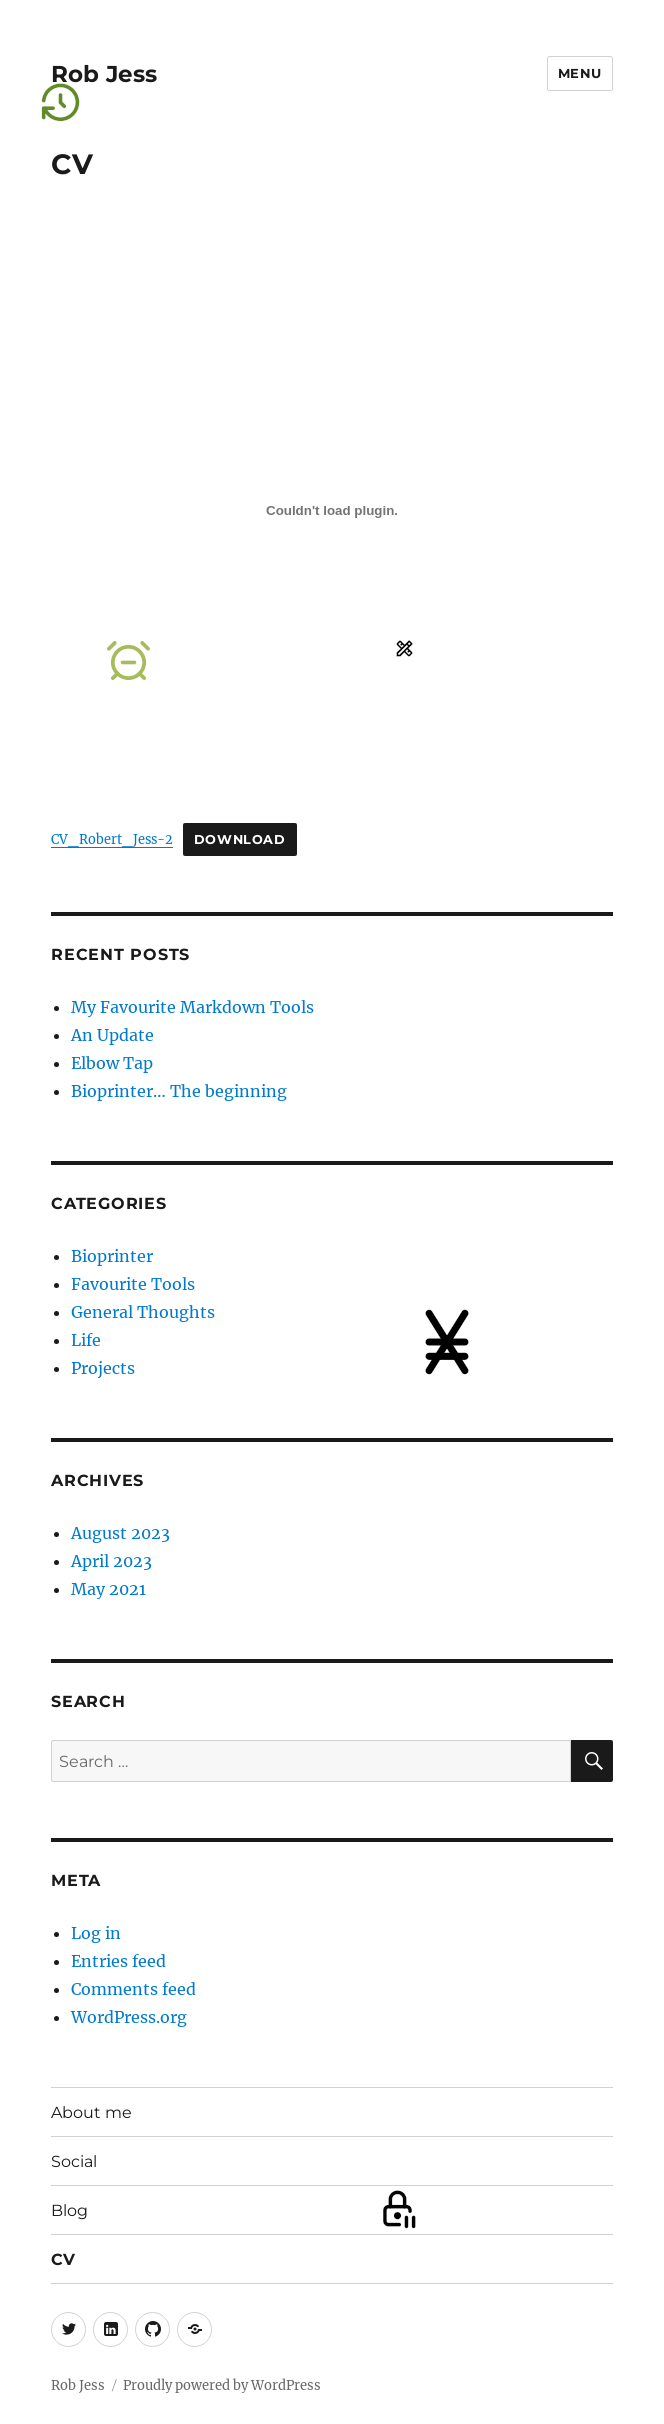 The image size is (664, 2424). What do you see at coordinates (404, 648) in the screenshot?
I see `access design tools and services` at bounding box center [404, 648].